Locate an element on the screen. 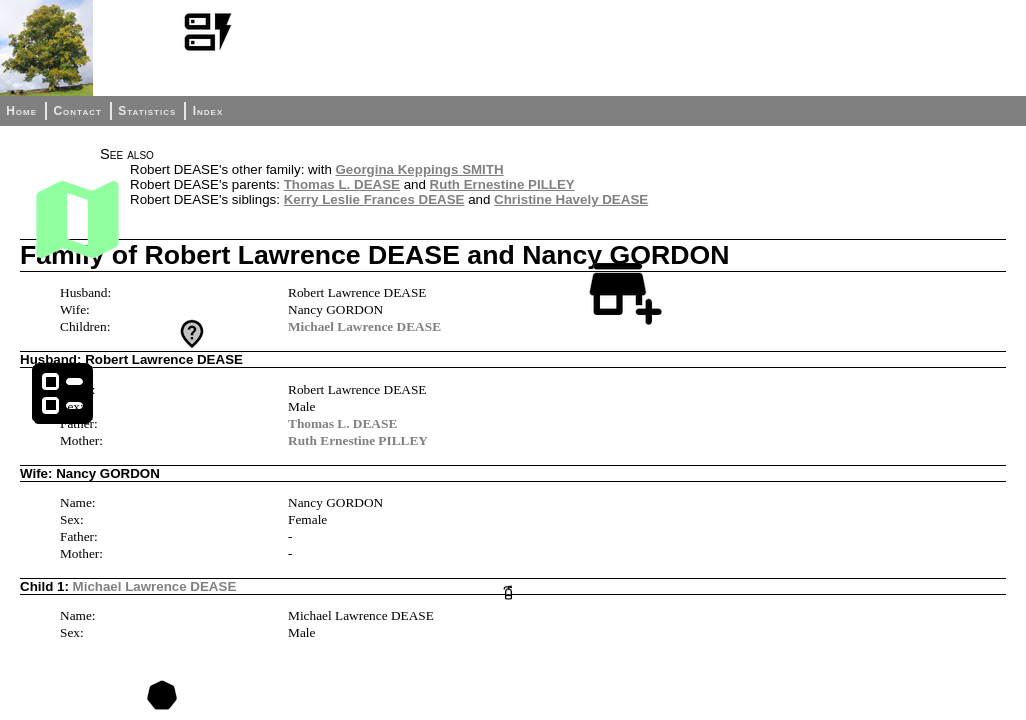 This screenshot has width=1026, height=720. access dynamic or auto-generated forms is located at coordinates (208, 32).